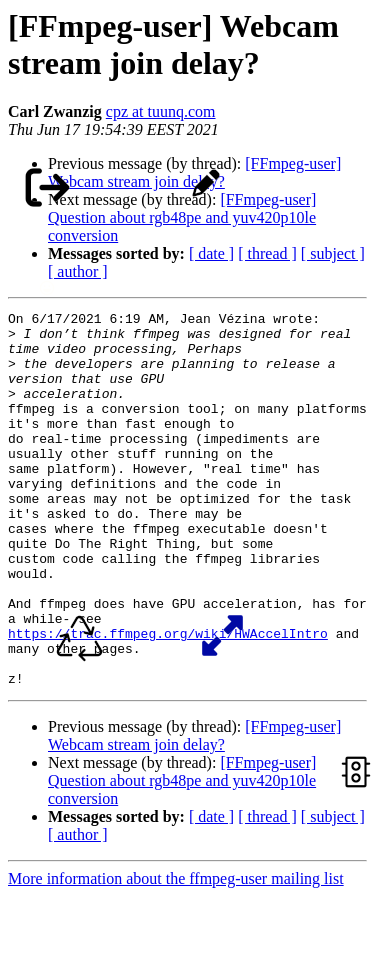 This screenshot has width=375, height=971. I want to click on edit or modify content, so click(206, 183).